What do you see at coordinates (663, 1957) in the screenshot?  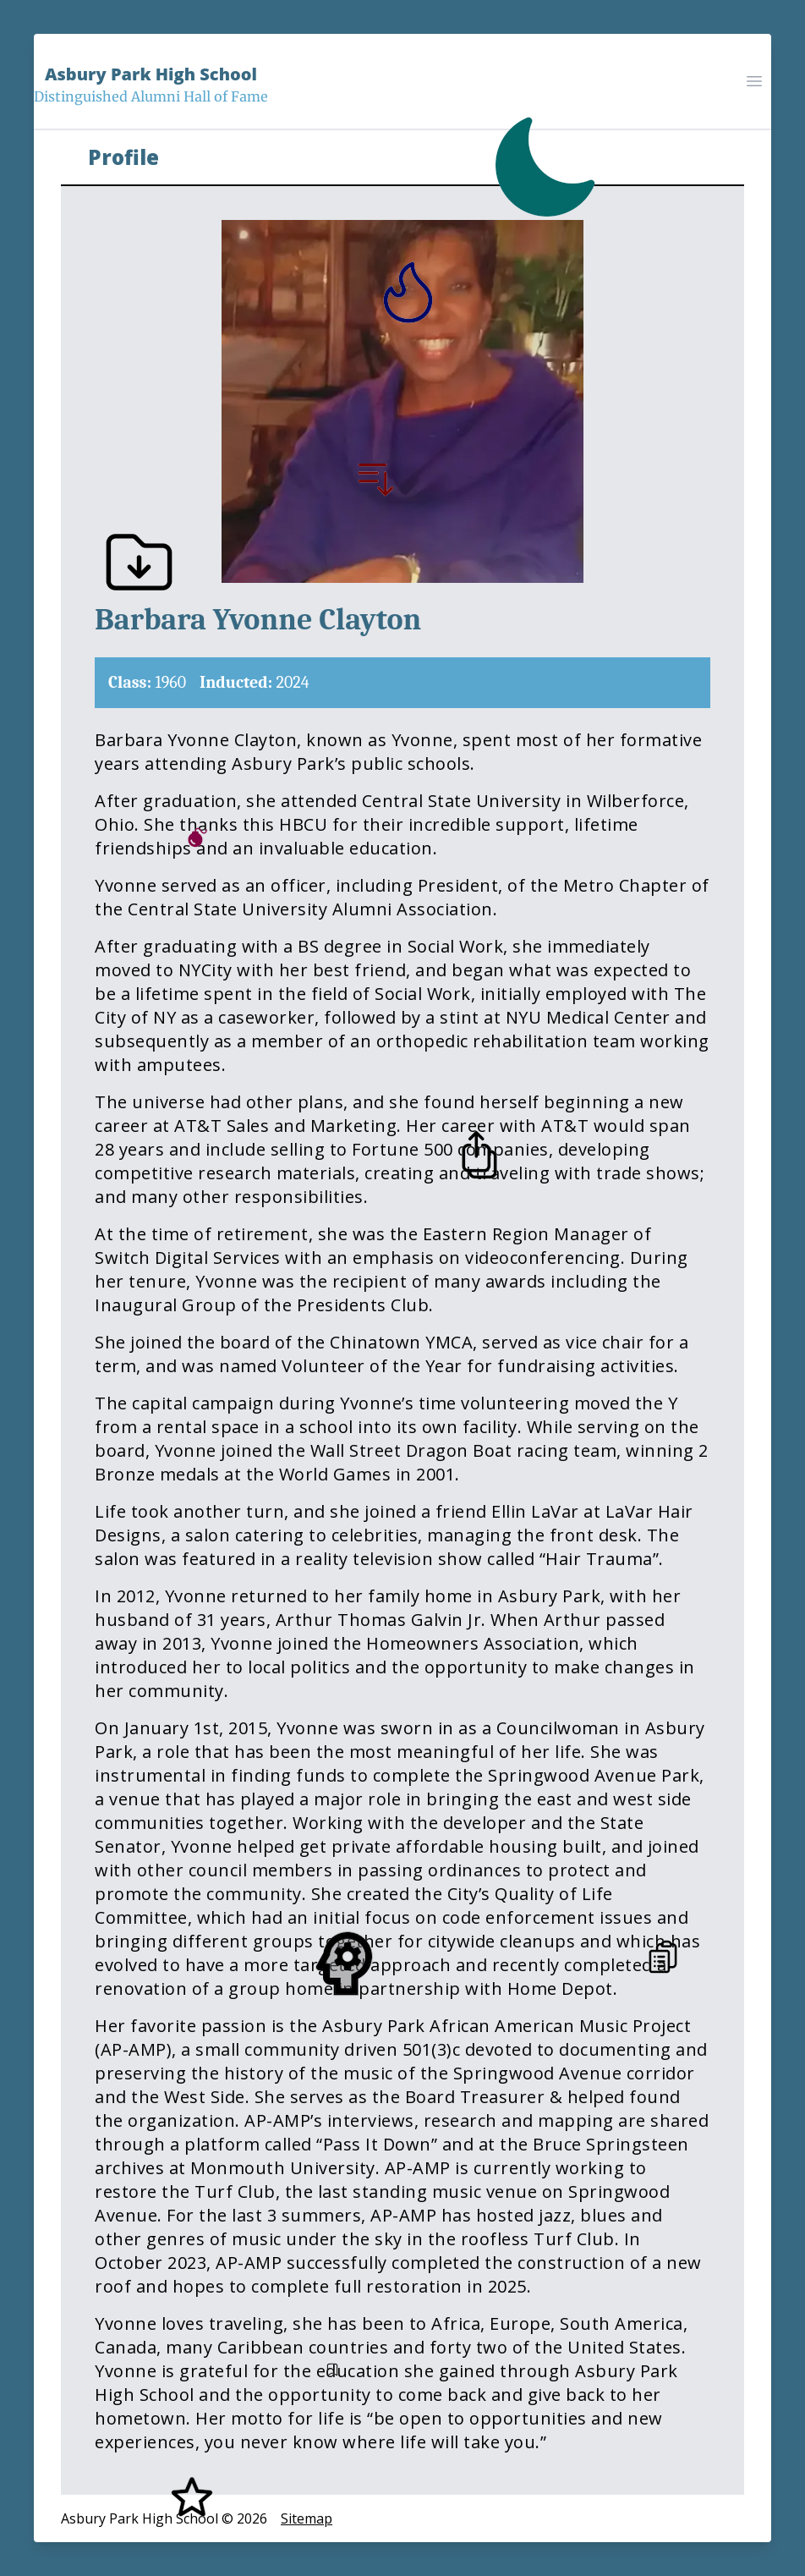 I see `view clipboard with document list` at bounding box center [663, 1957].